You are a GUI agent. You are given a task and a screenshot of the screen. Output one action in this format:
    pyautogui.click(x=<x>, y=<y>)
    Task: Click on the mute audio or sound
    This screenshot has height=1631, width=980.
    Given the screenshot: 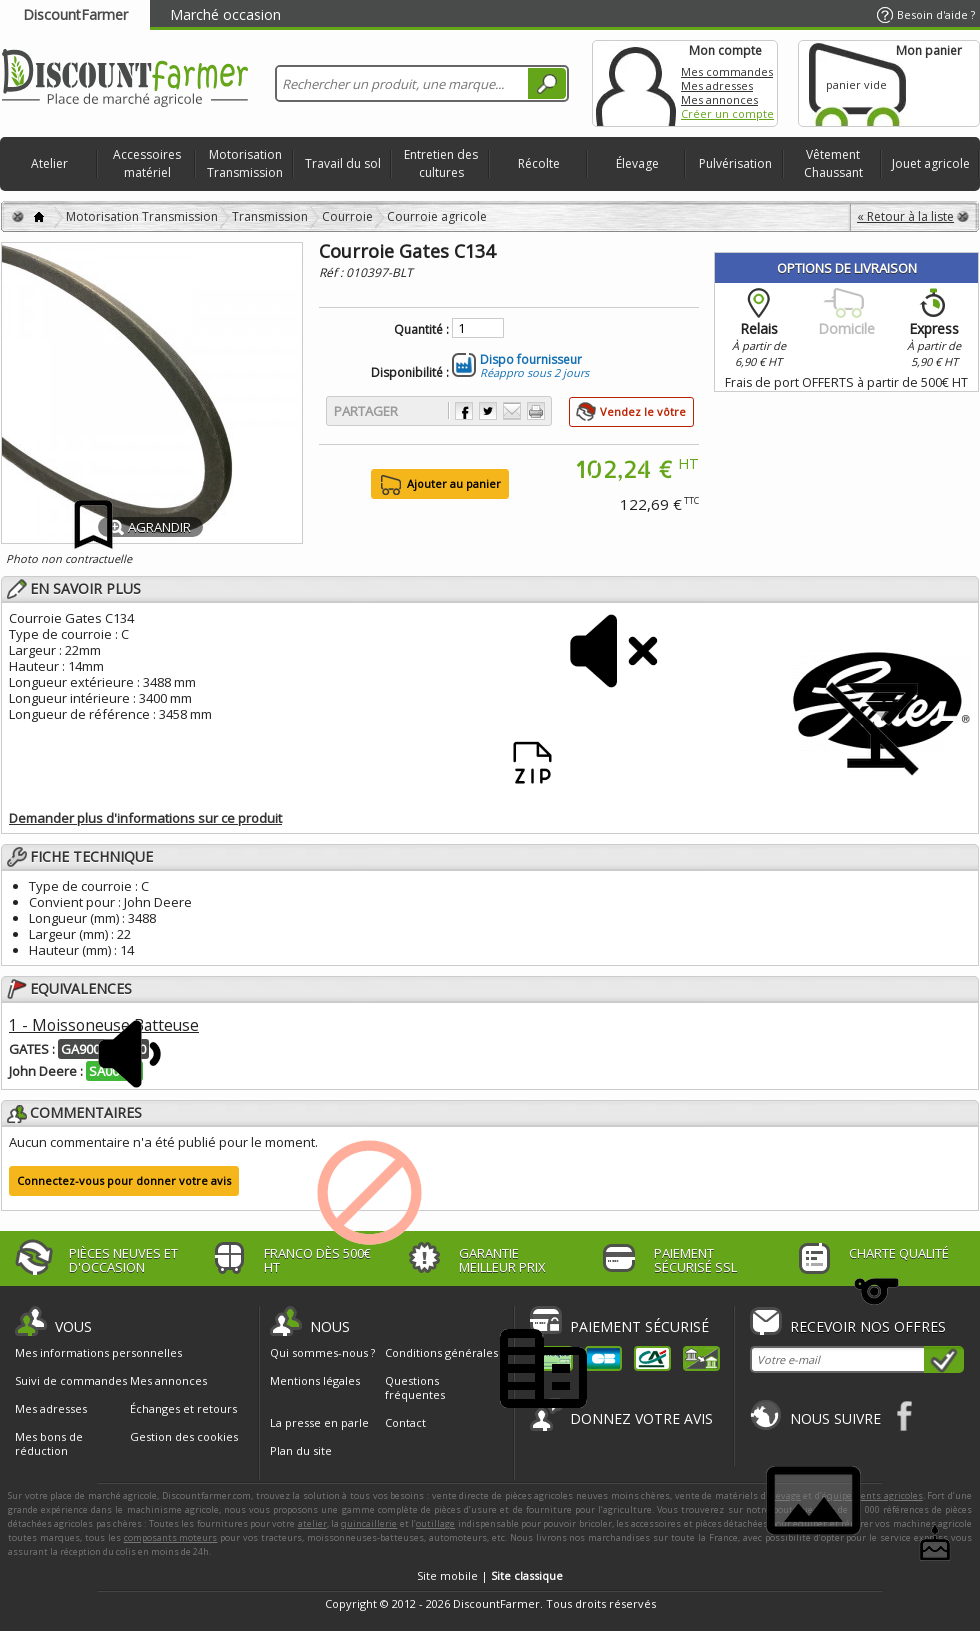 What is the action you would take?
    pyautogui.click(x=617, y=651)
    